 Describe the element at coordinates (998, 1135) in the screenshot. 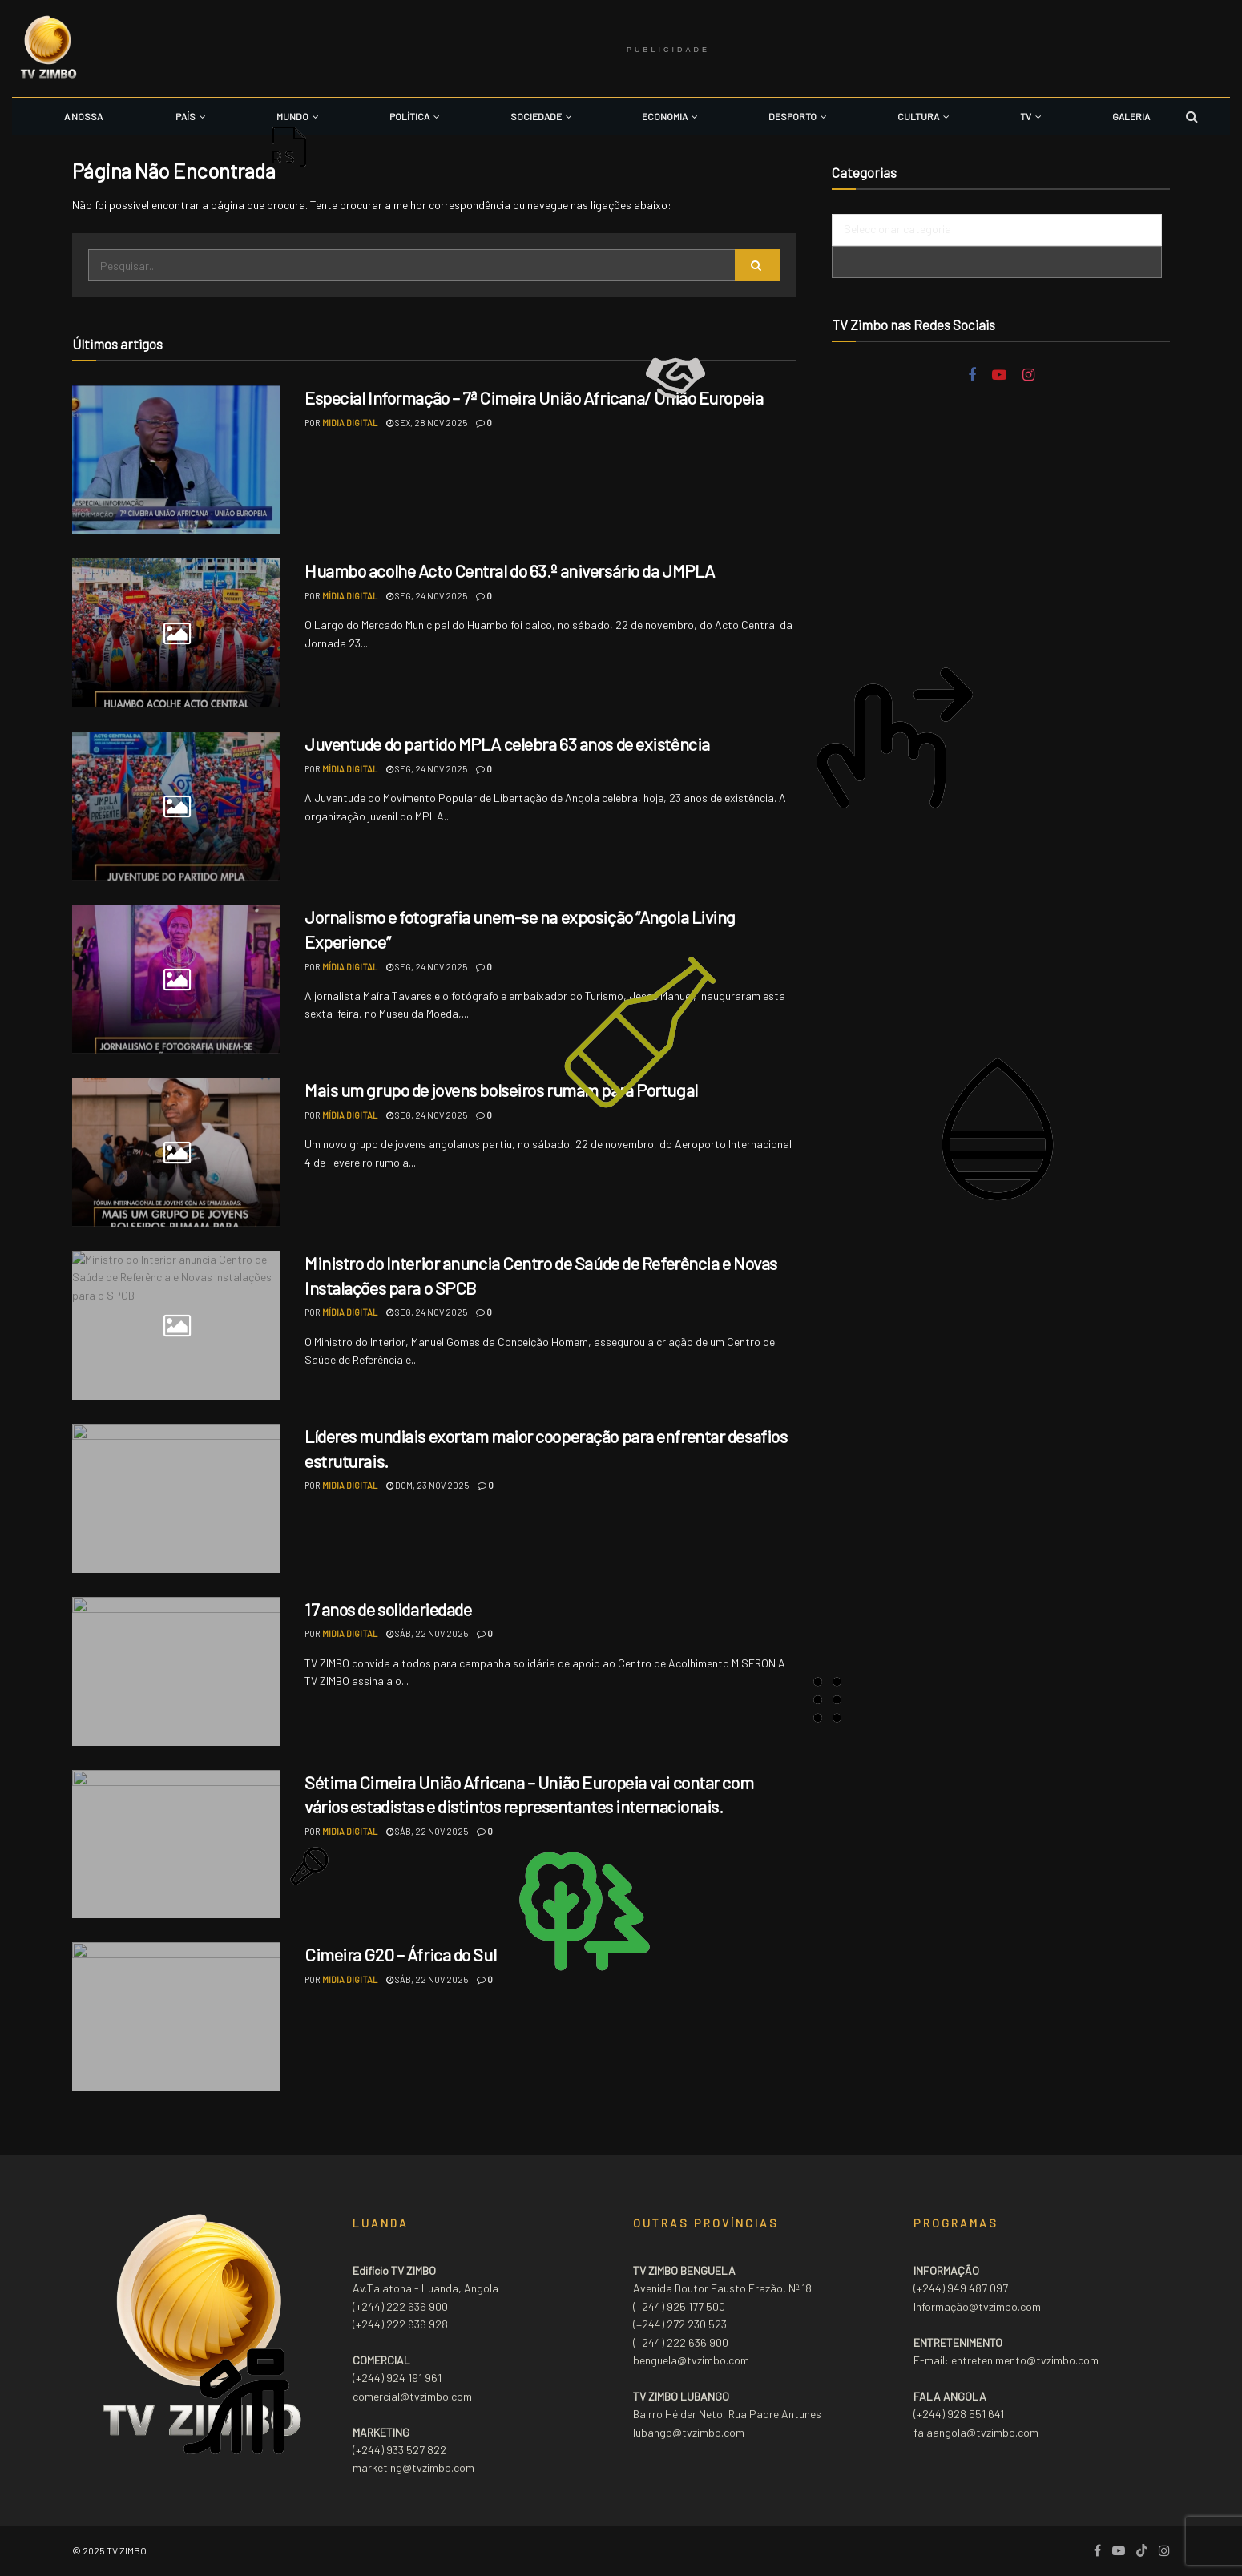

I see `adjust fill level or capacity` at that location.